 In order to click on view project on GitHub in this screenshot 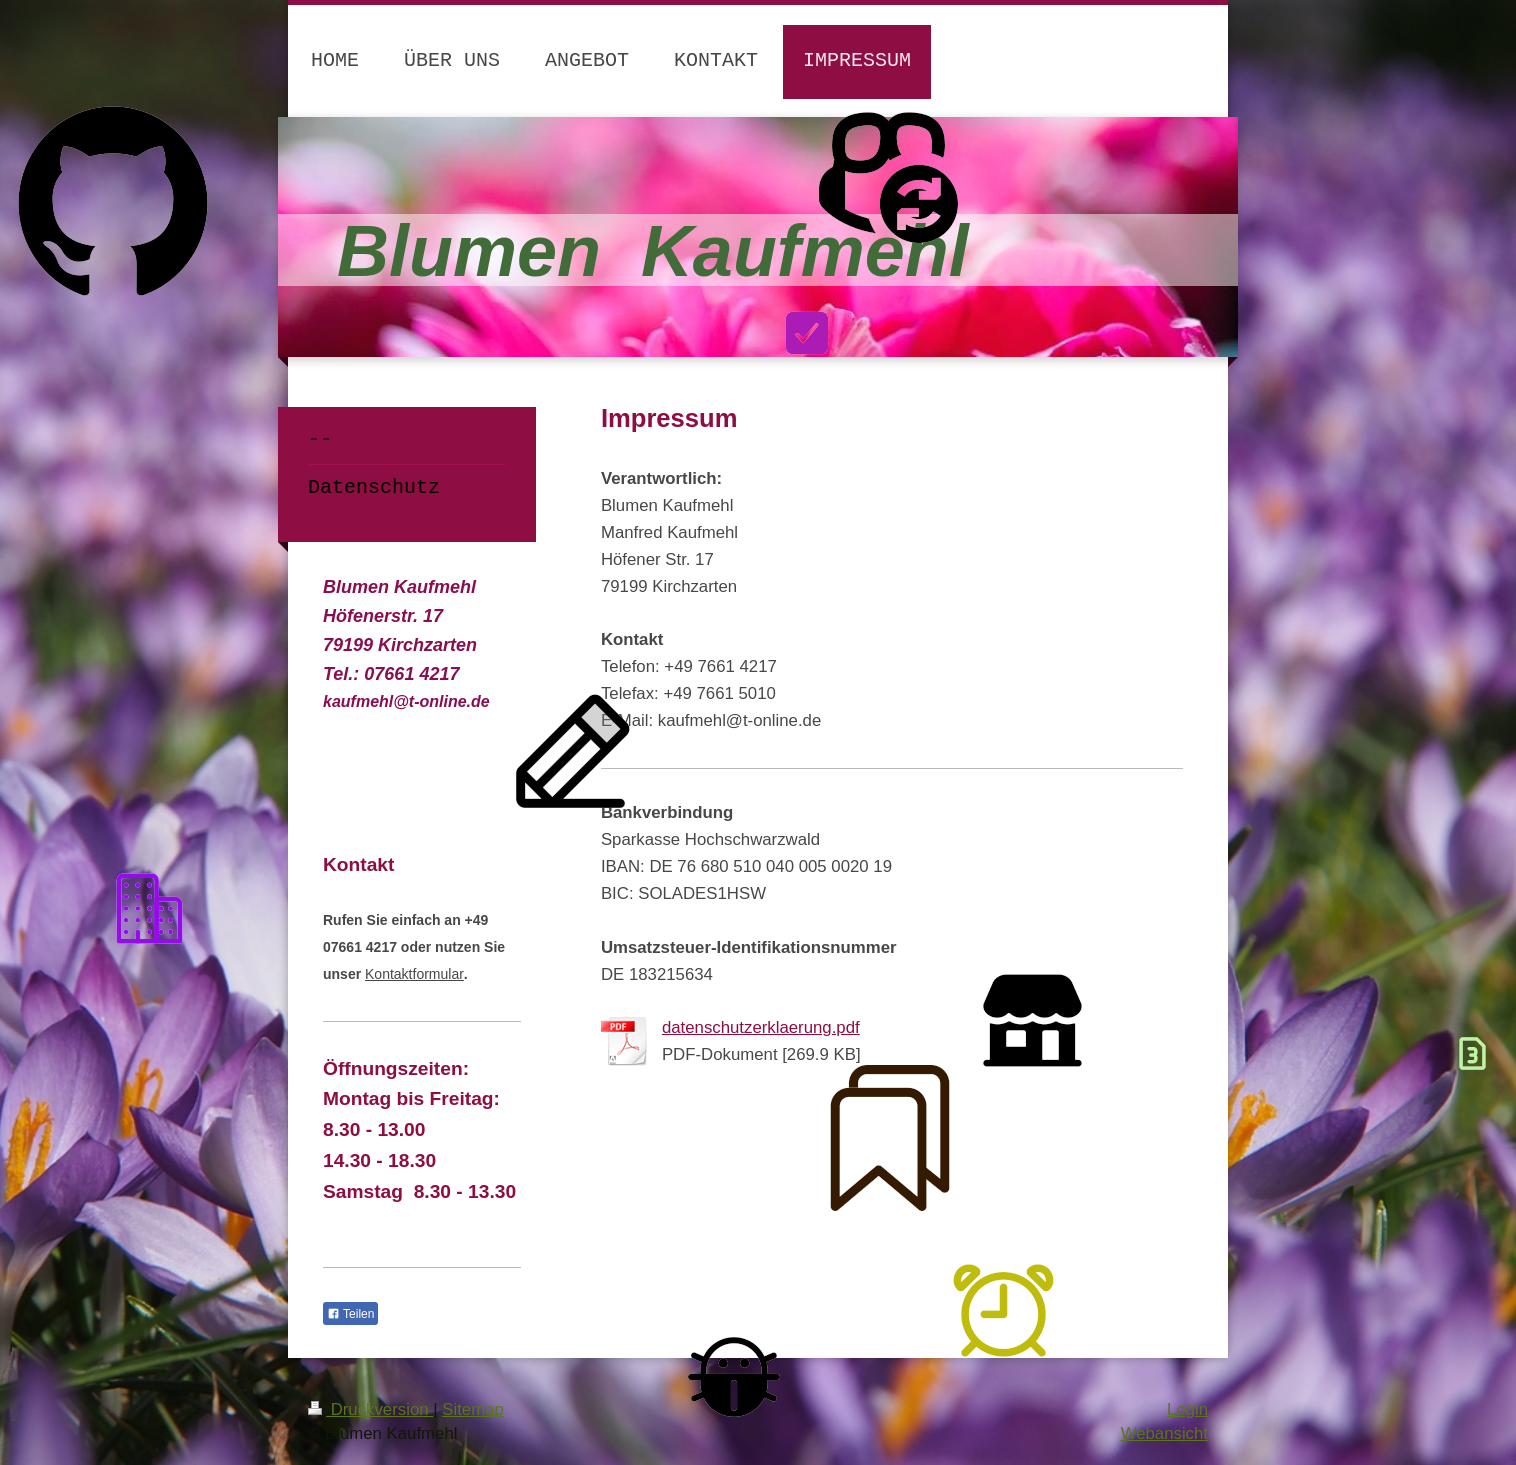, I will do `click(113, 201)`.